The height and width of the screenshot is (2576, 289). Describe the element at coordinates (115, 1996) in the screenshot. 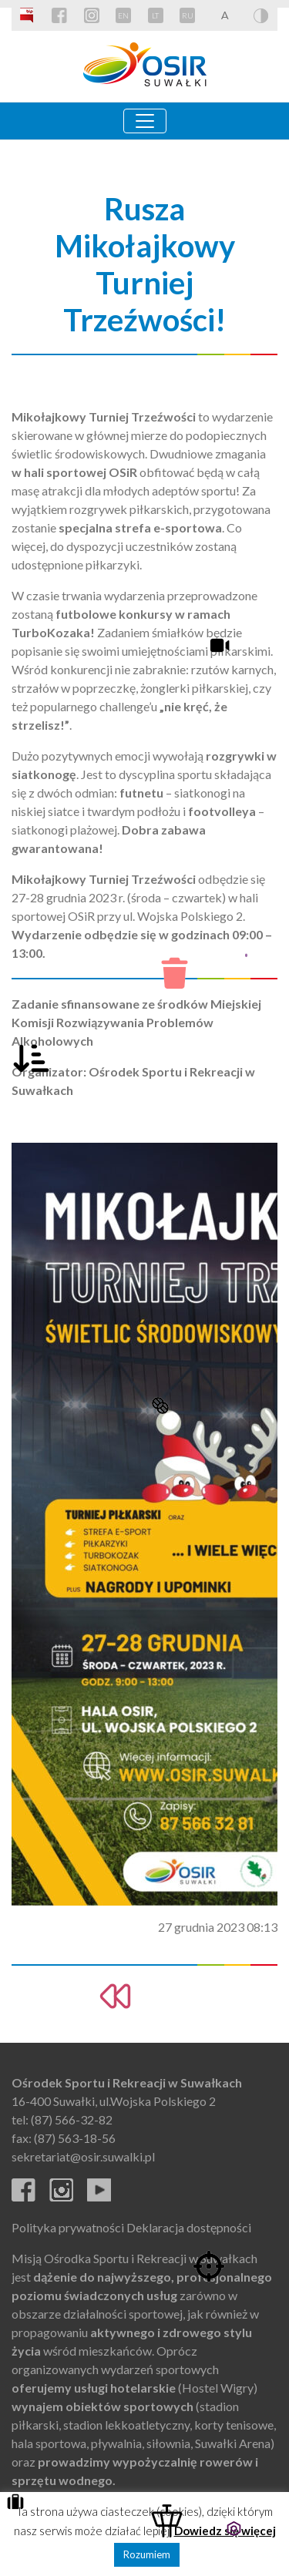

I see `rewind or skip backward in media playback` at that location.